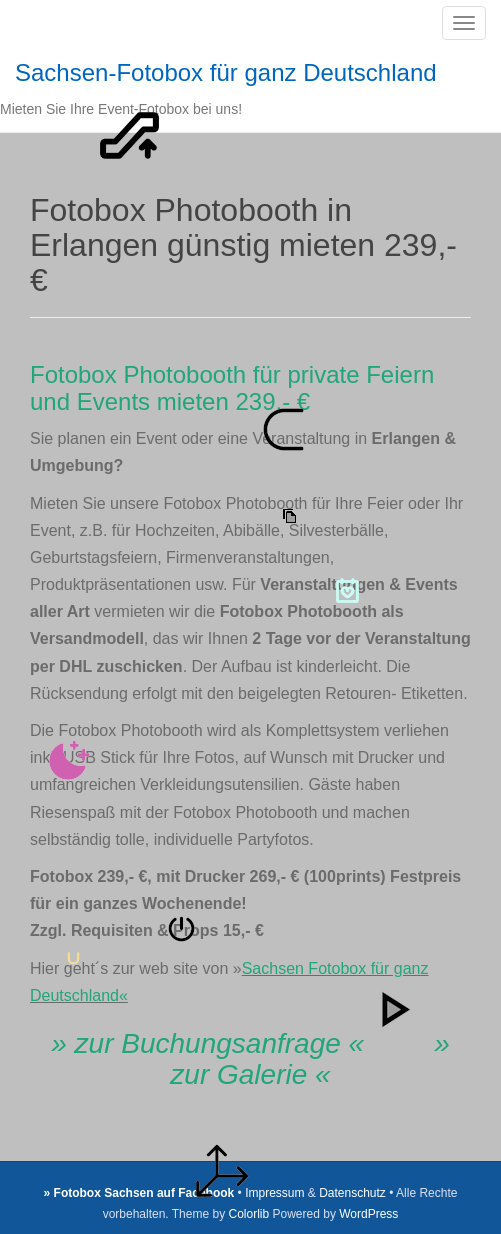 This screenshot has height=1234, width=501. Describe the element at coordinates (68, 761) in the screenshot. I see `toggle dark mode or night theme` at that location.